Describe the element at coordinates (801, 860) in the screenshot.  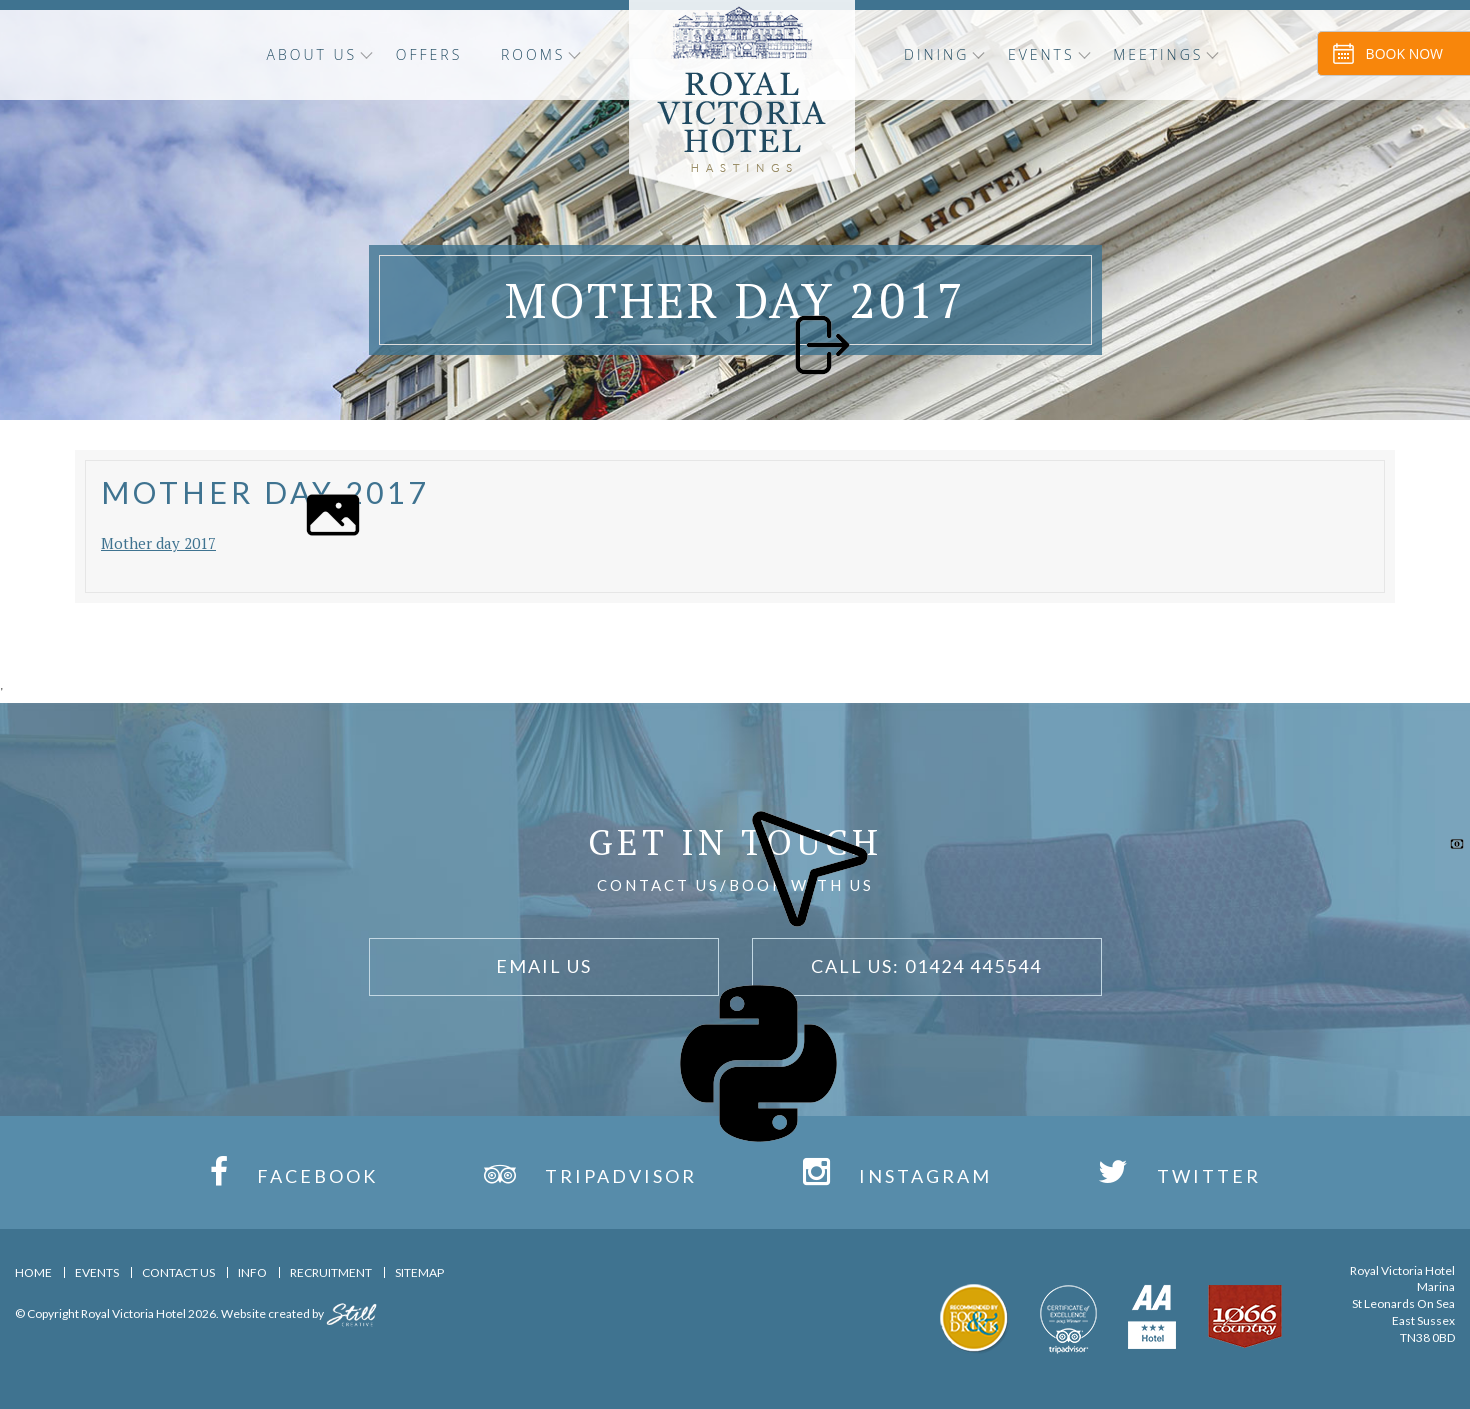
I see `tap to navigate to a destination` at that location.